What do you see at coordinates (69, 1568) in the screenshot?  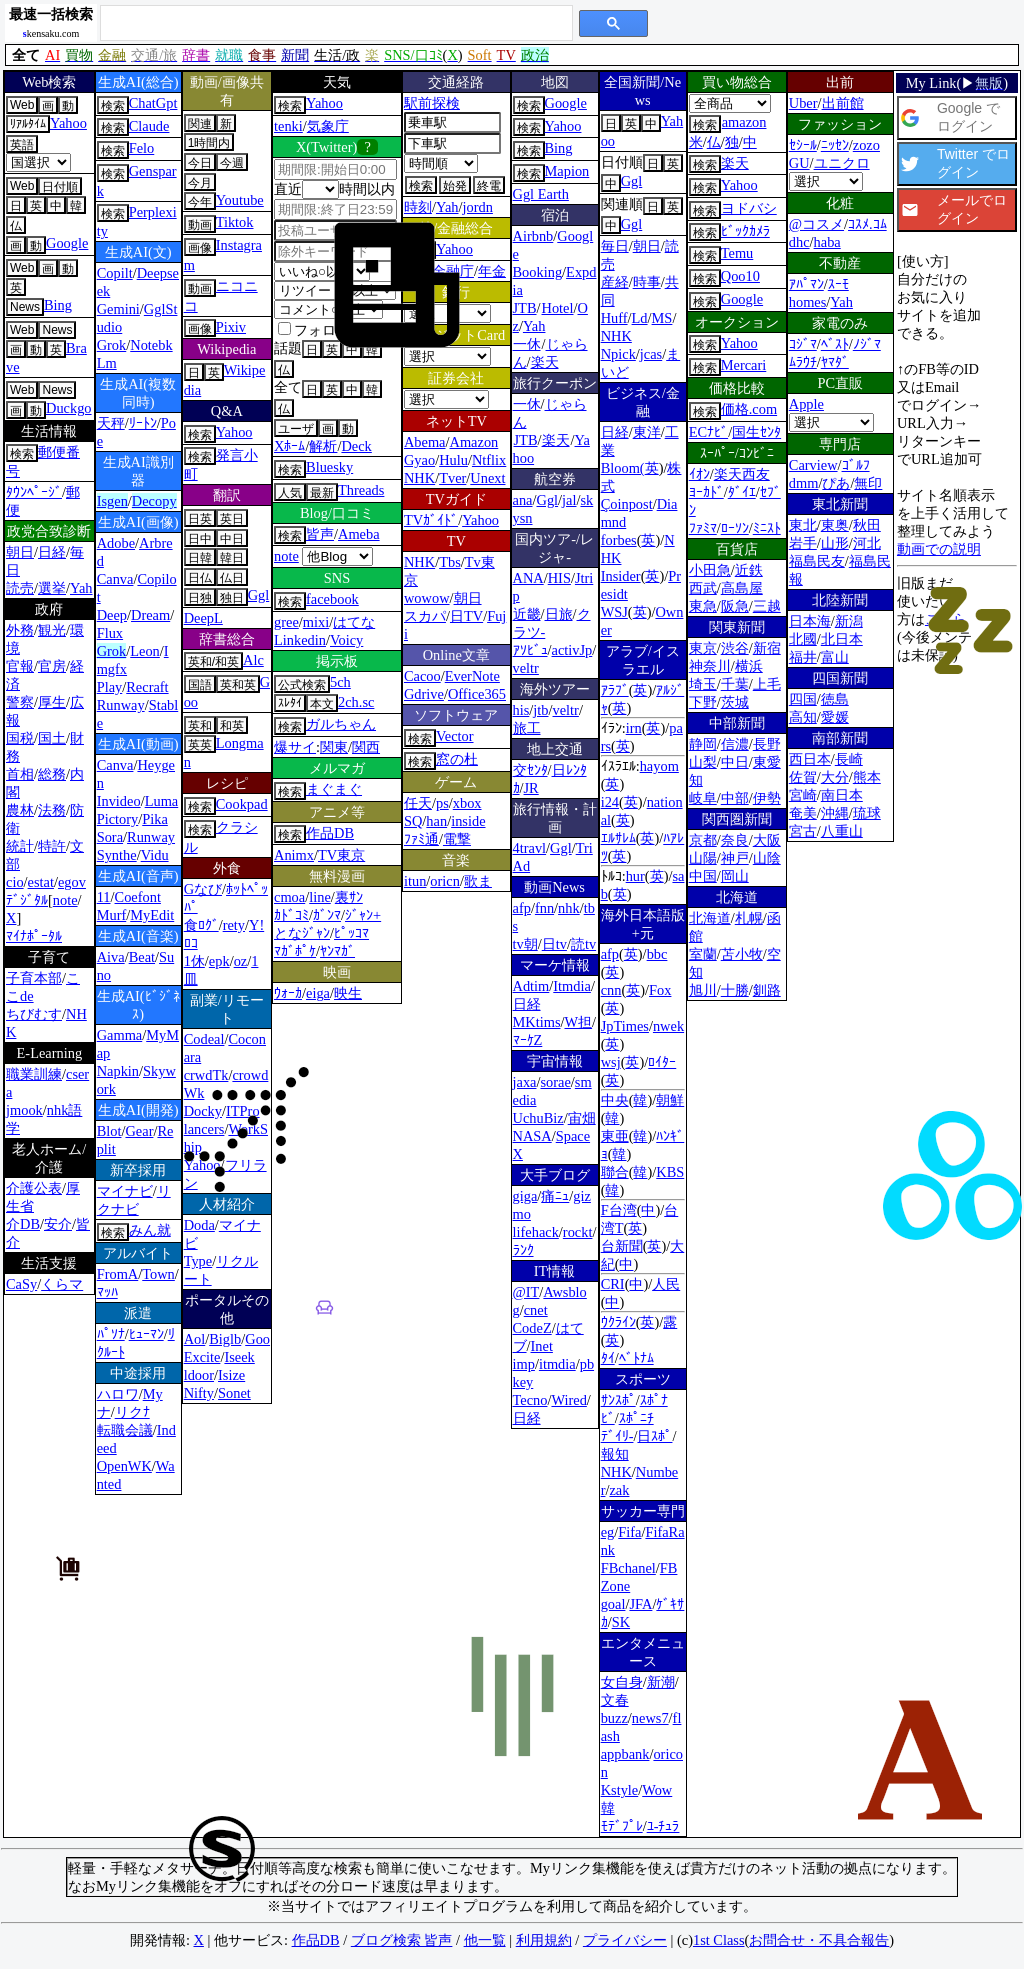 I see `access luggage or baggage services` at bounding box center [69, 1568].